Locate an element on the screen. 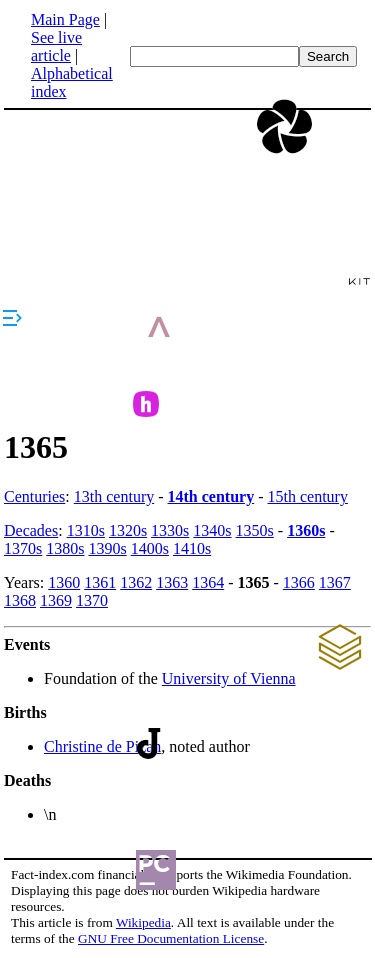  open Databricks platform is located at coordinates (340, 647).